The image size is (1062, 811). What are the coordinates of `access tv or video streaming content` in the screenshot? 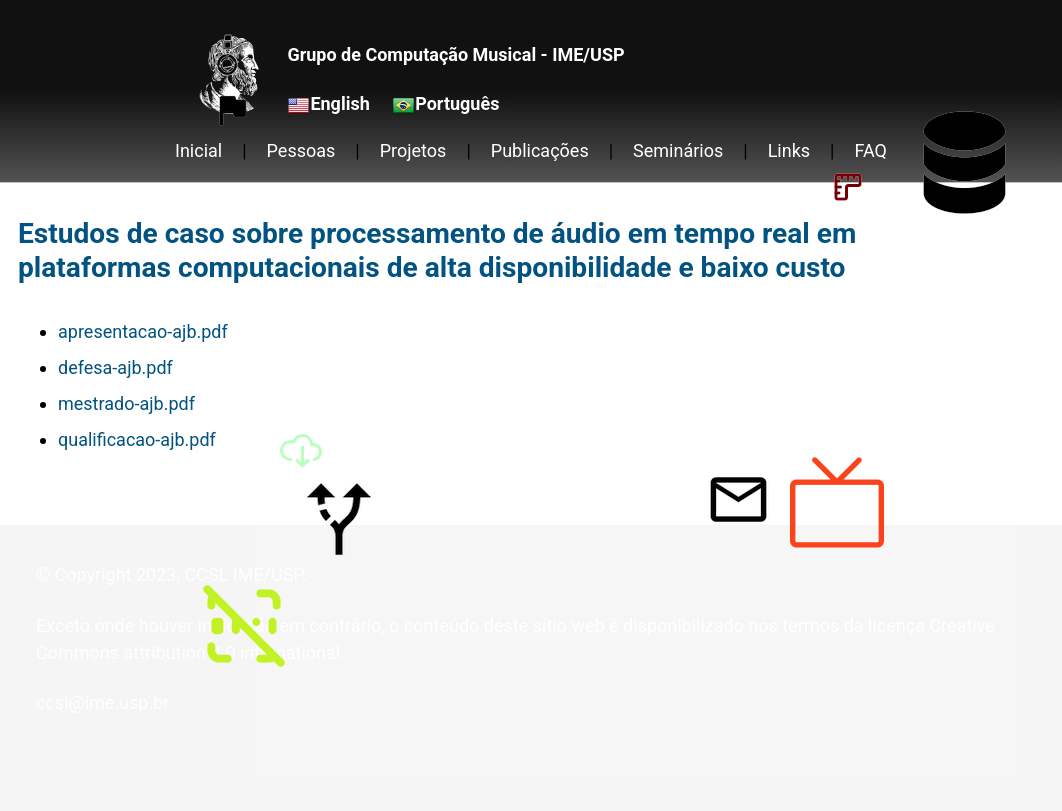 It's located at (837, 508).